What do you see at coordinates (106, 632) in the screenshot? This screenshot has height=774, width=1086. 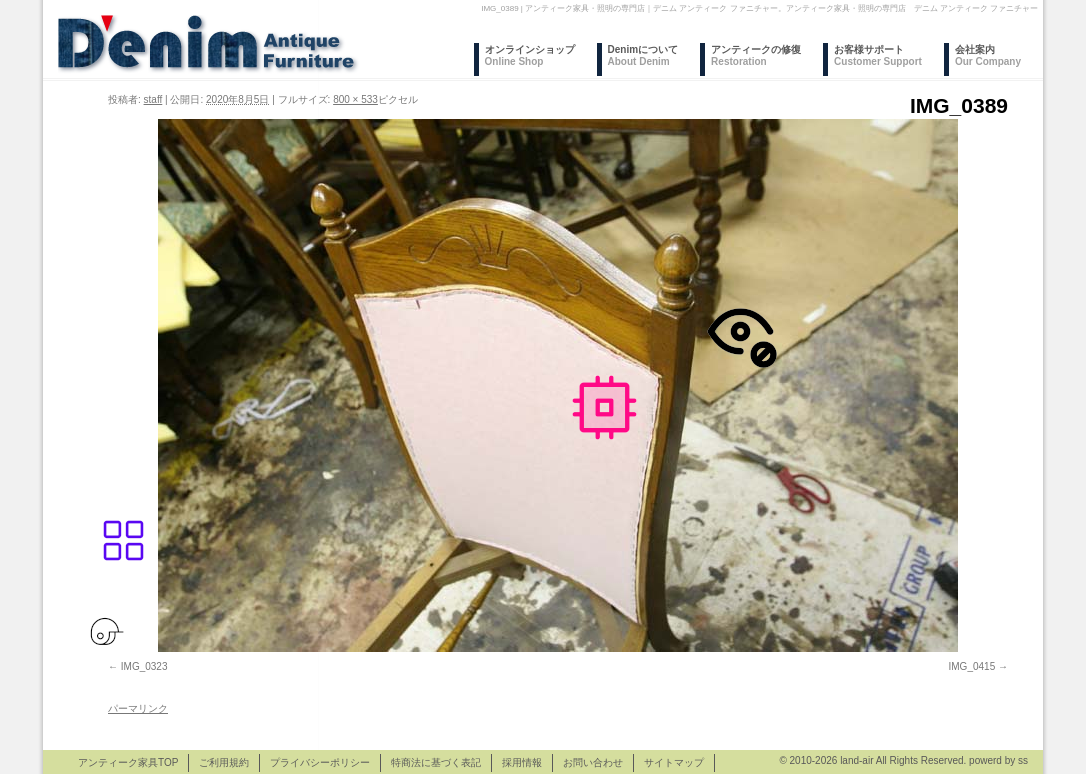 I see `view baseball or sports content` at bounding box center [106, 632].